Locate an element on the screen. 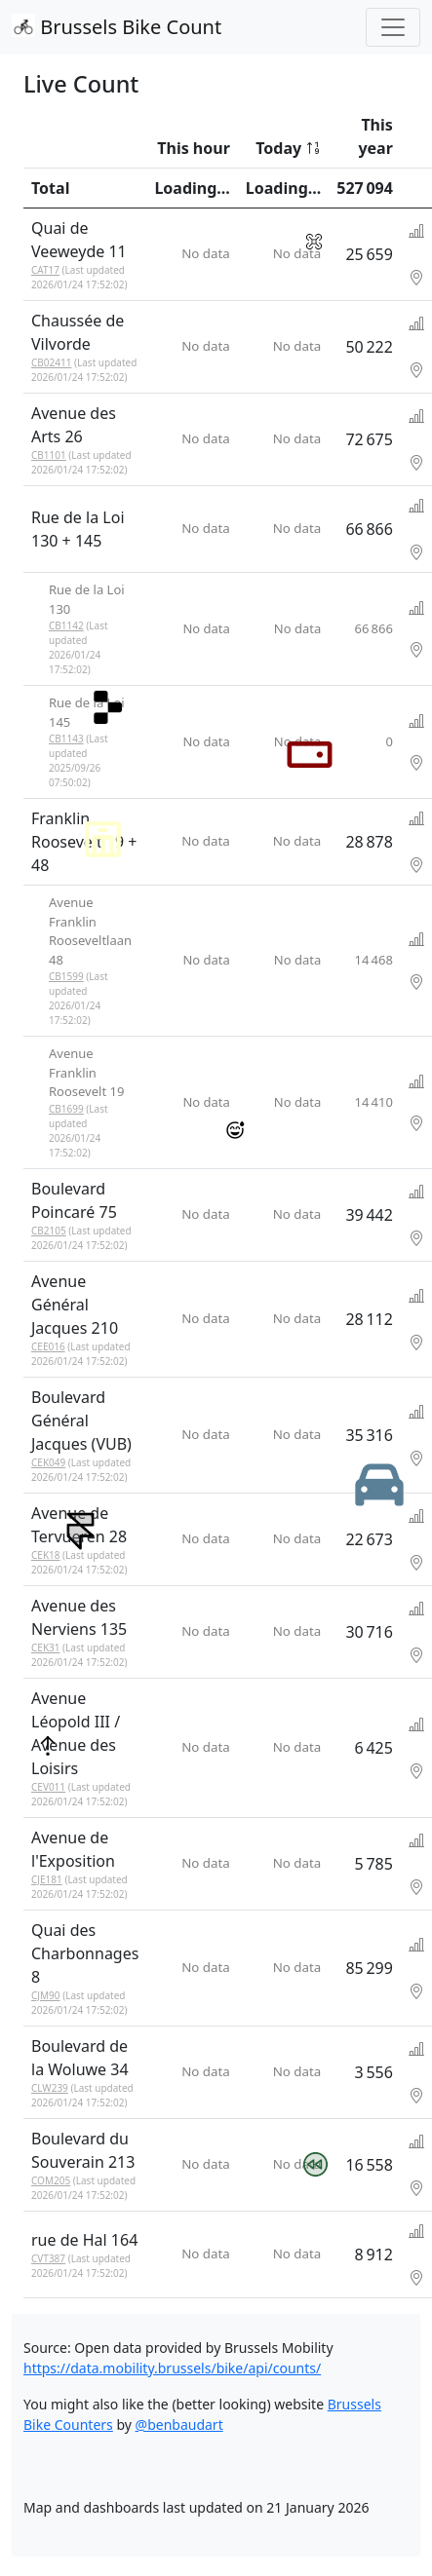  select car or automobile option is located at coordinates (379, 1485).